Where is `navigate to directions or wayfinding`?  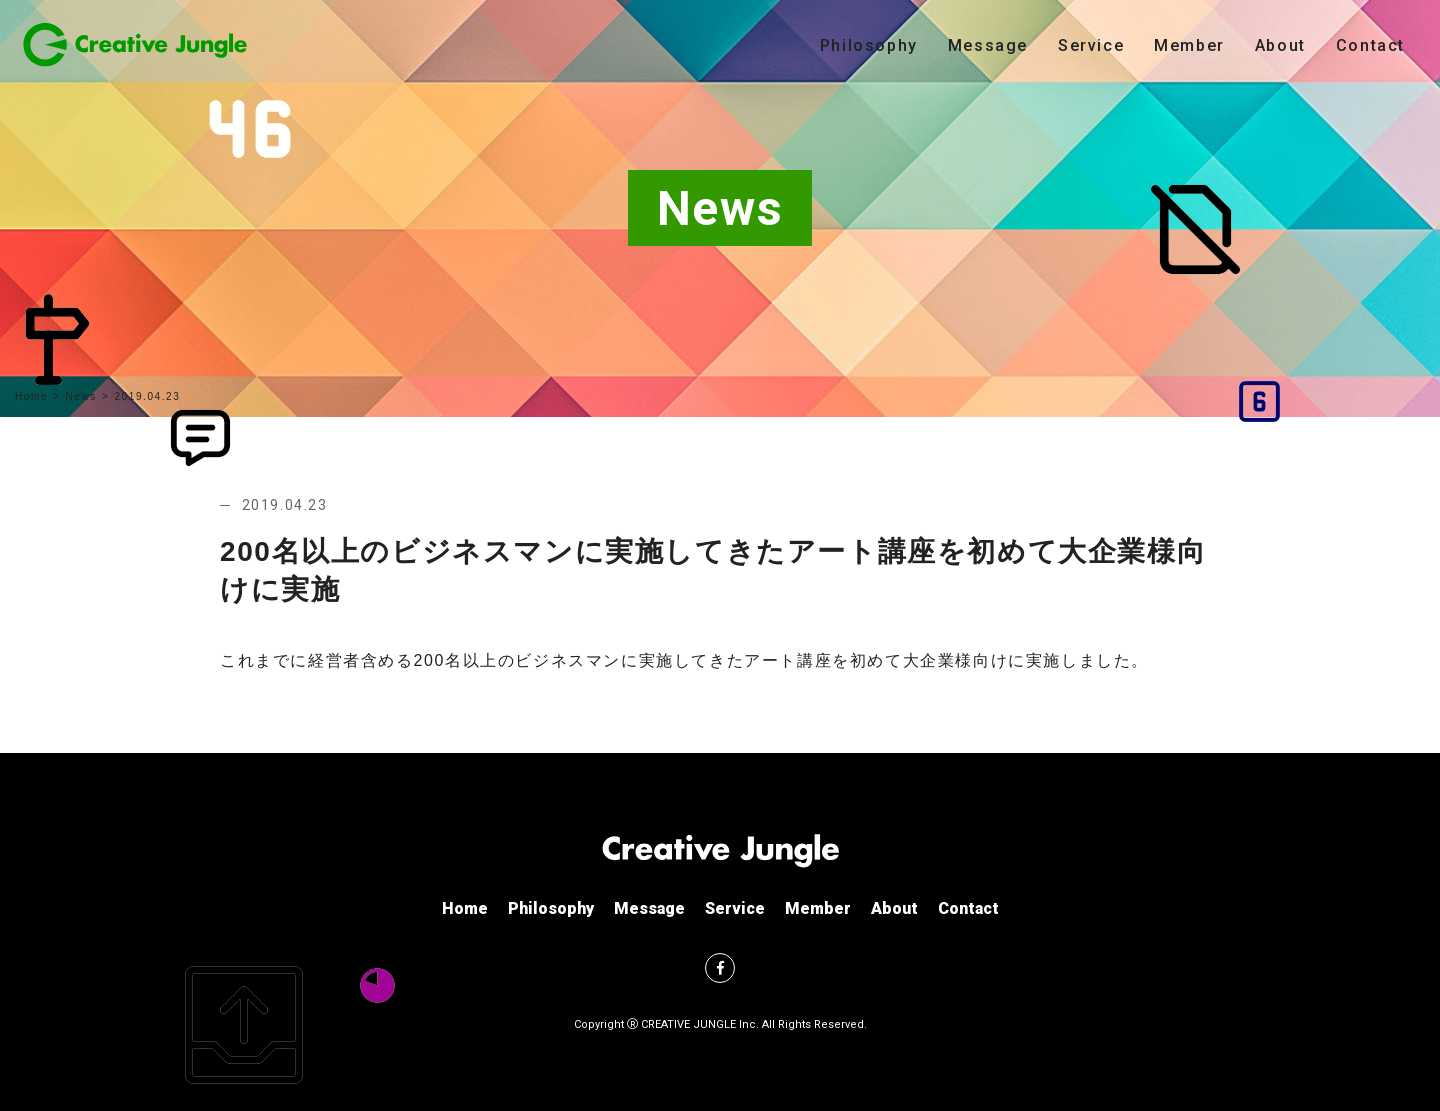 navigate to directions or wayfinding is located at coordinates (57, 339).